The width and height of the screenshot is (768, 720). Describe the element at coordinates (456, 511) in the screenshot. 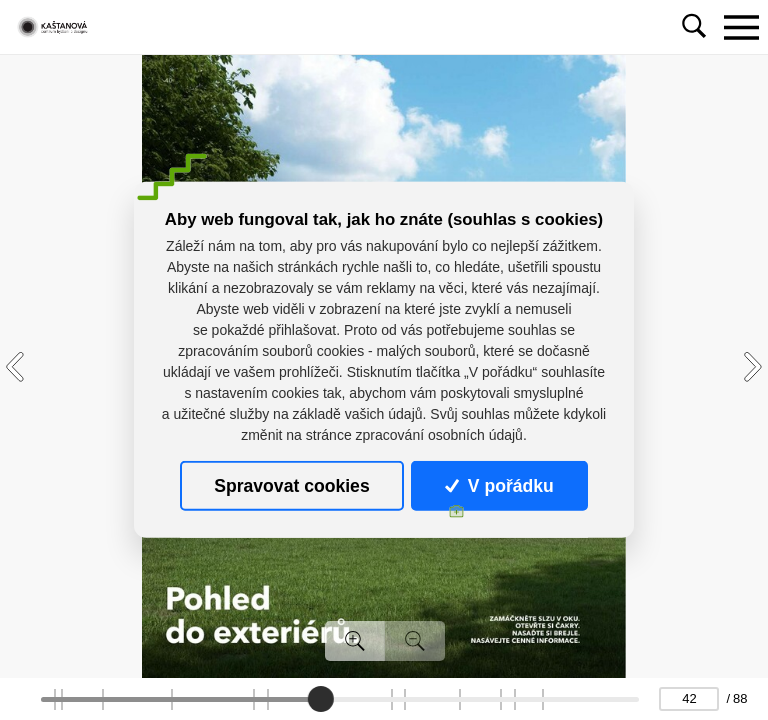

I see `add a new photo` at that location.